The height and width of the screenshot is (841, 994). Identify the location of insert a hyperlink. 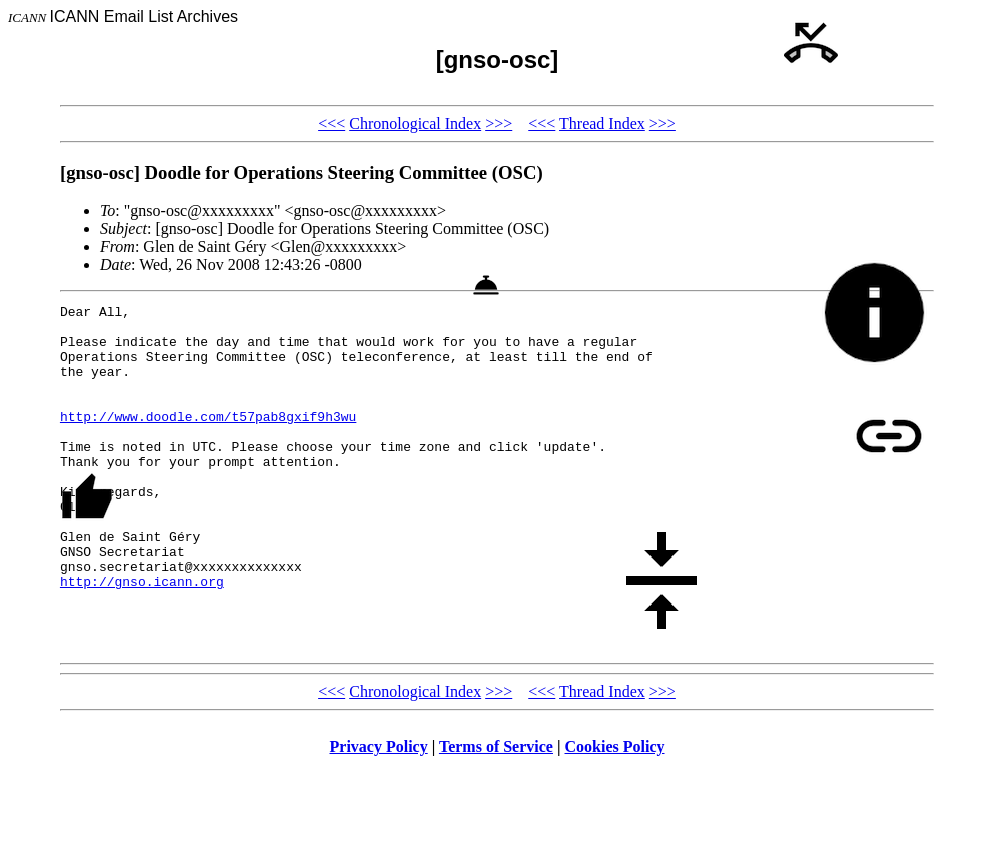
(889, 436).